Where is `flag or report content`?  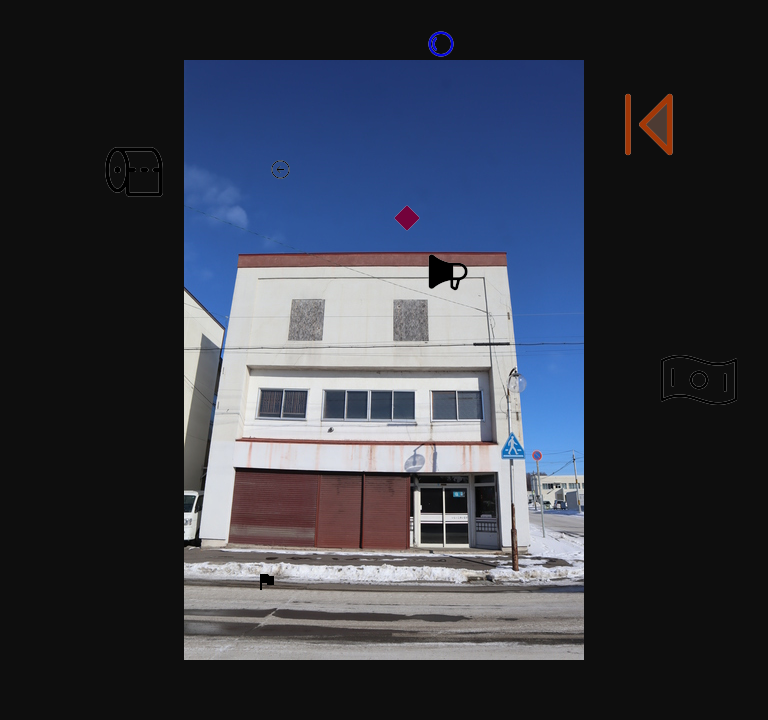 flag or report content is located at coordinates (266, 581).